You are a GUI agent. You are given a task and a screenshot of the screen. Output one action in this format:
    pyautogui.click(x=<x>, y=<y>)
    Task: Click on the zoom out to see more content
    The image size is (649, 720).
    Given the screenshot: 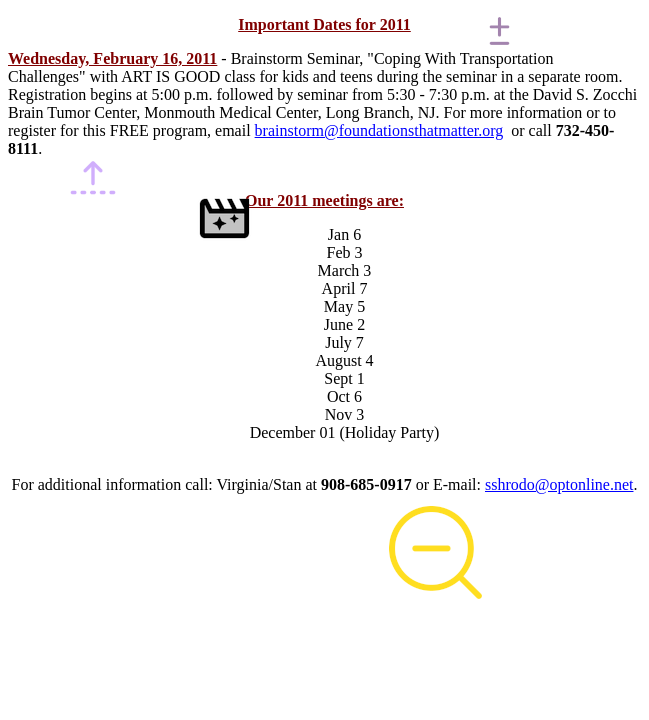 What is the action you would take?
    pyautogui.click(x=437, y=554)
    